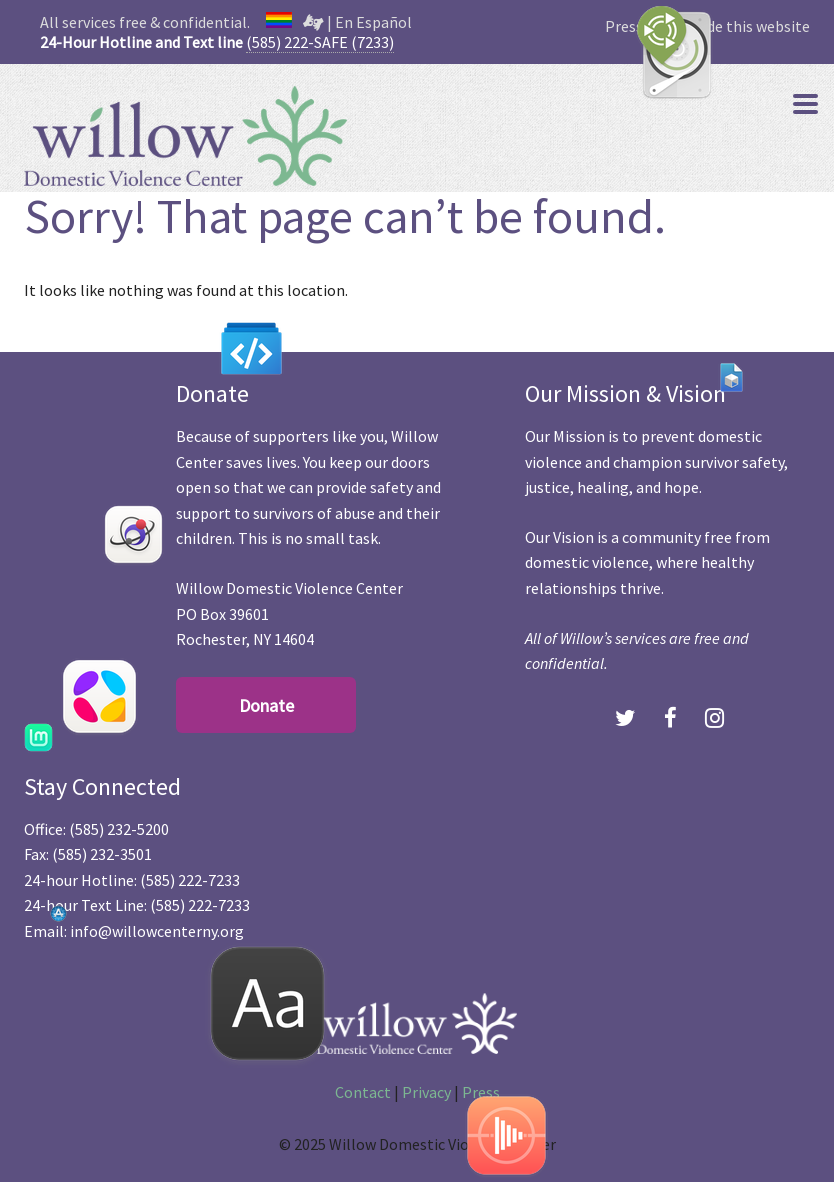 This screenshot has width=834, height=1182. I want to click on open xaml application, so click(251, 349).